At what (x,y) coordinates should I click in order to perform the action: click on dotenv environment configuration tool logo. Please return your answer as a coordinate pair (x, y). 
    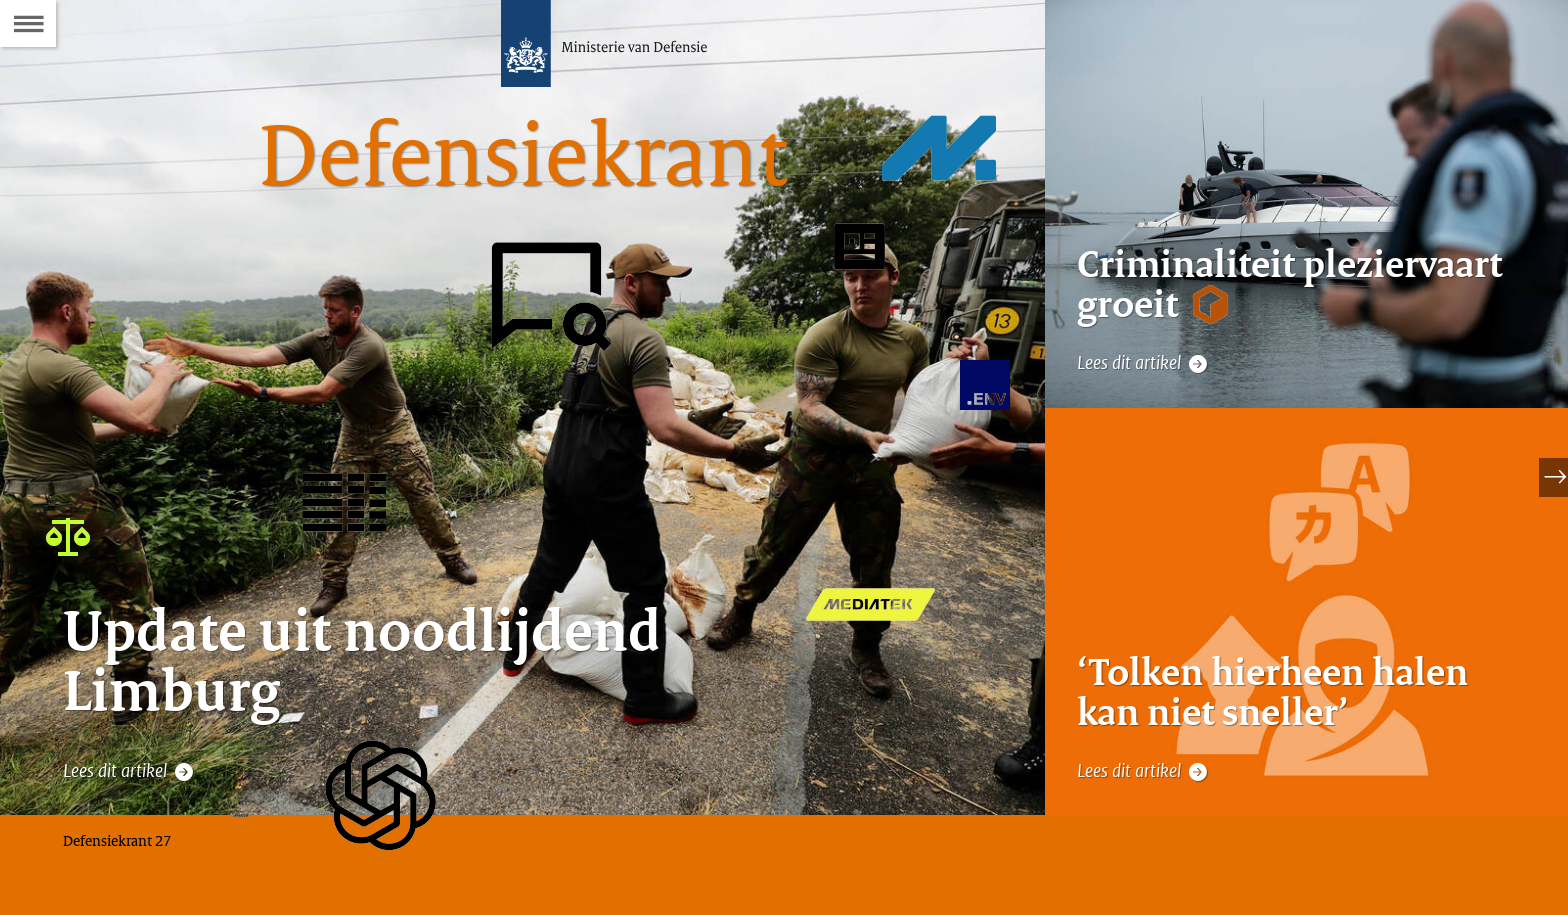
    Looking at the image, I should click on (985, 385).